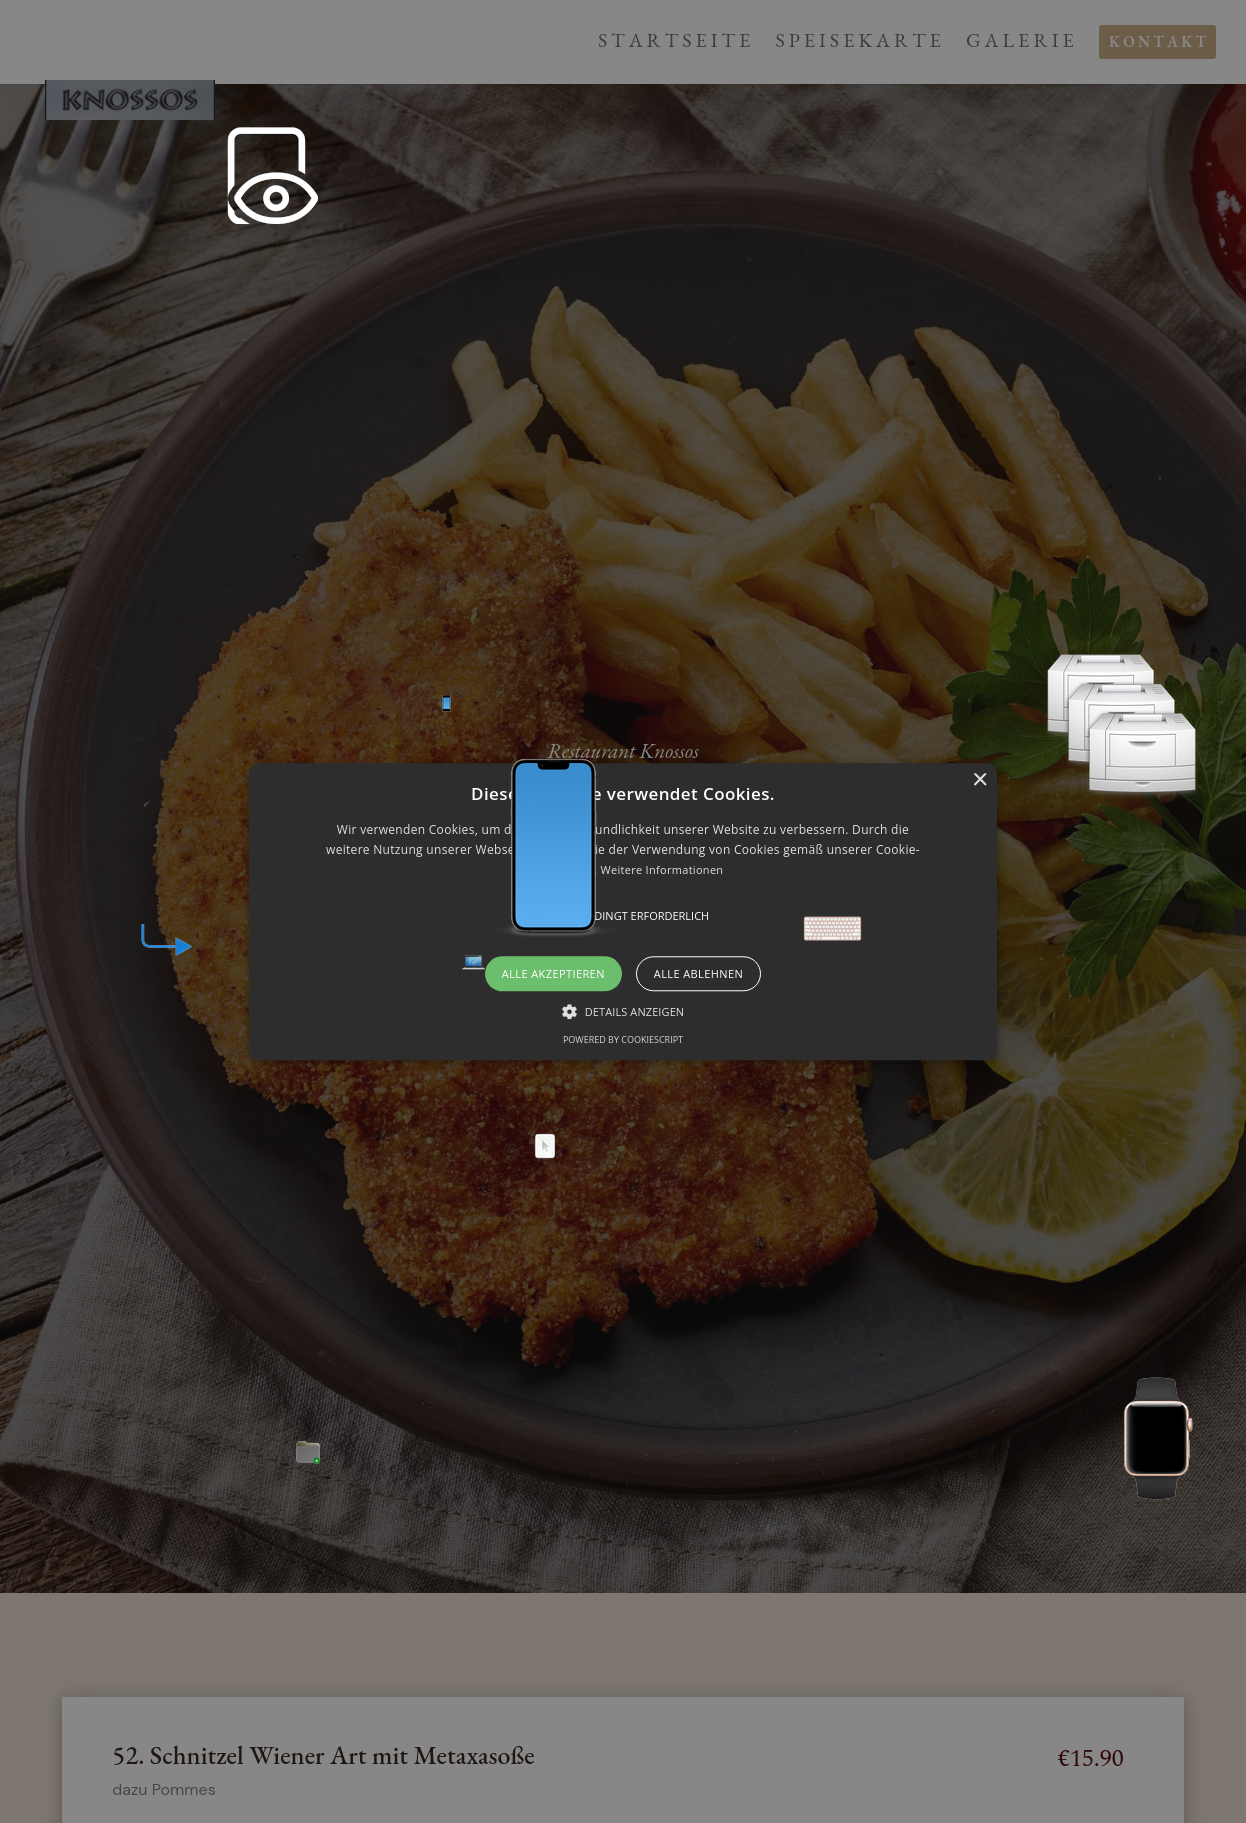 This screenshot has height=1823, width=1246. What do you see at coordinates (1156, 1438) in the screenshot?
I see `apple watch series 3 device identifier` at bounding box center [1156, 1438].